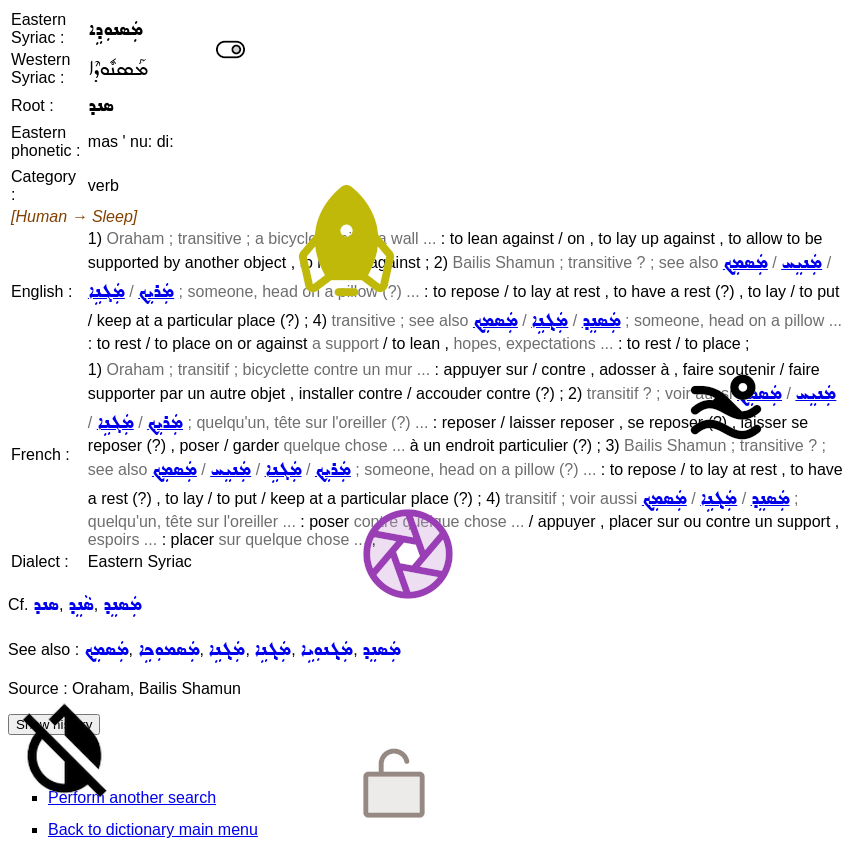 The image size is (854, 862). I want to click on disable color inversion mode, so click(64, 748).